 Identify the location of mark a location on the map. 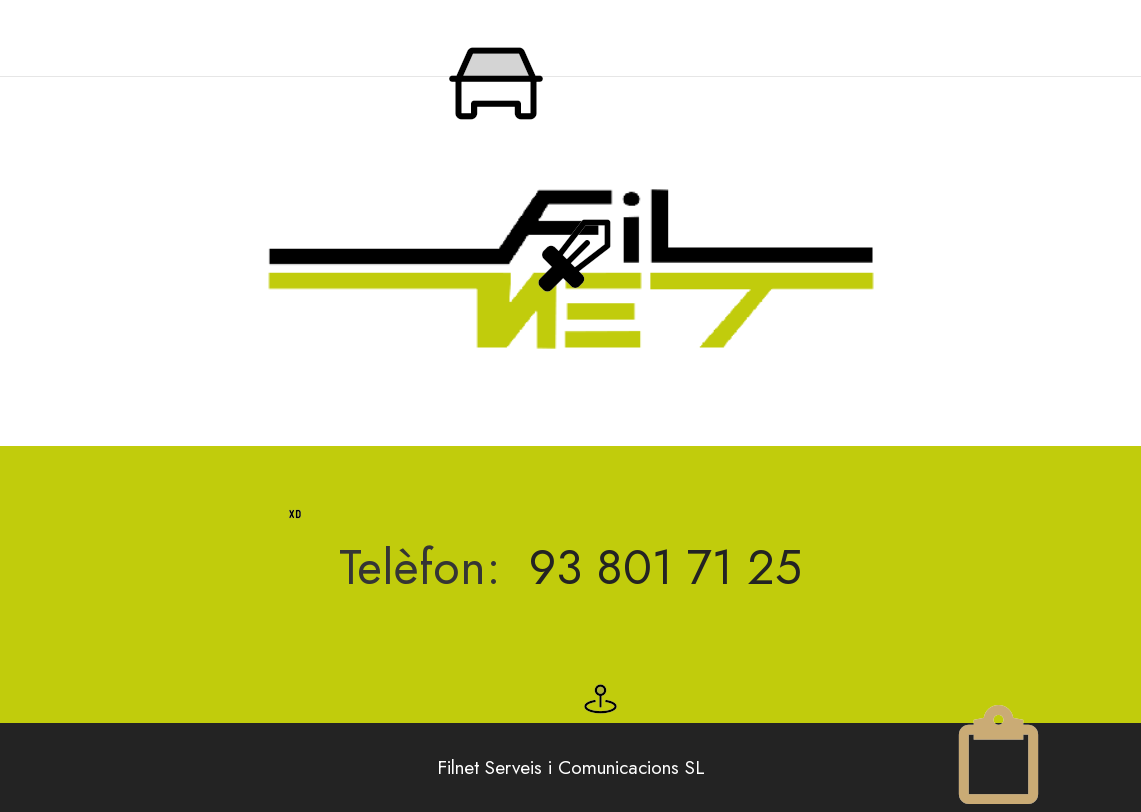
(600, 699).